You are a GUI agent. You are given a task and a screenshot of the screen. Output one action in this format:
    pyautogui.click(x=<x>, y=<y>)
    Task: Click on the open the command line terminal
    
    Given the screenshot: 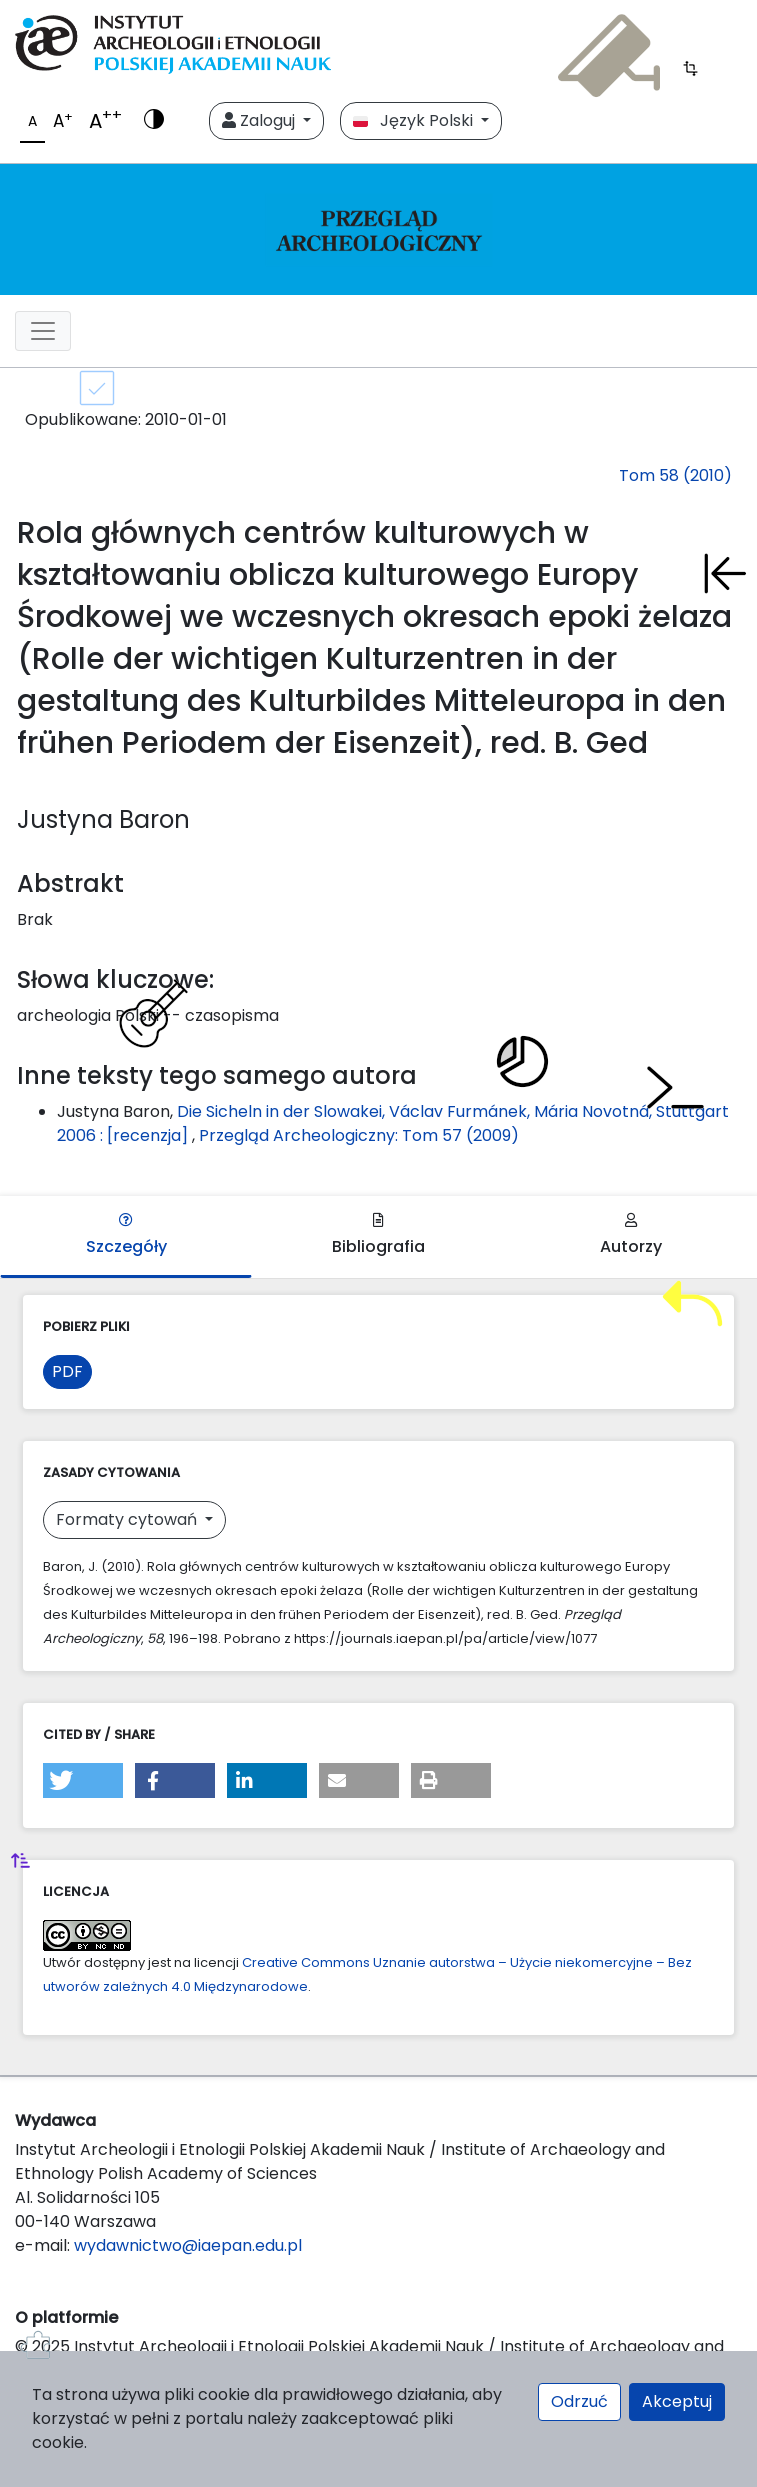 What is the action you would take?
    pyautogui.click(x=675, y=1087)
    